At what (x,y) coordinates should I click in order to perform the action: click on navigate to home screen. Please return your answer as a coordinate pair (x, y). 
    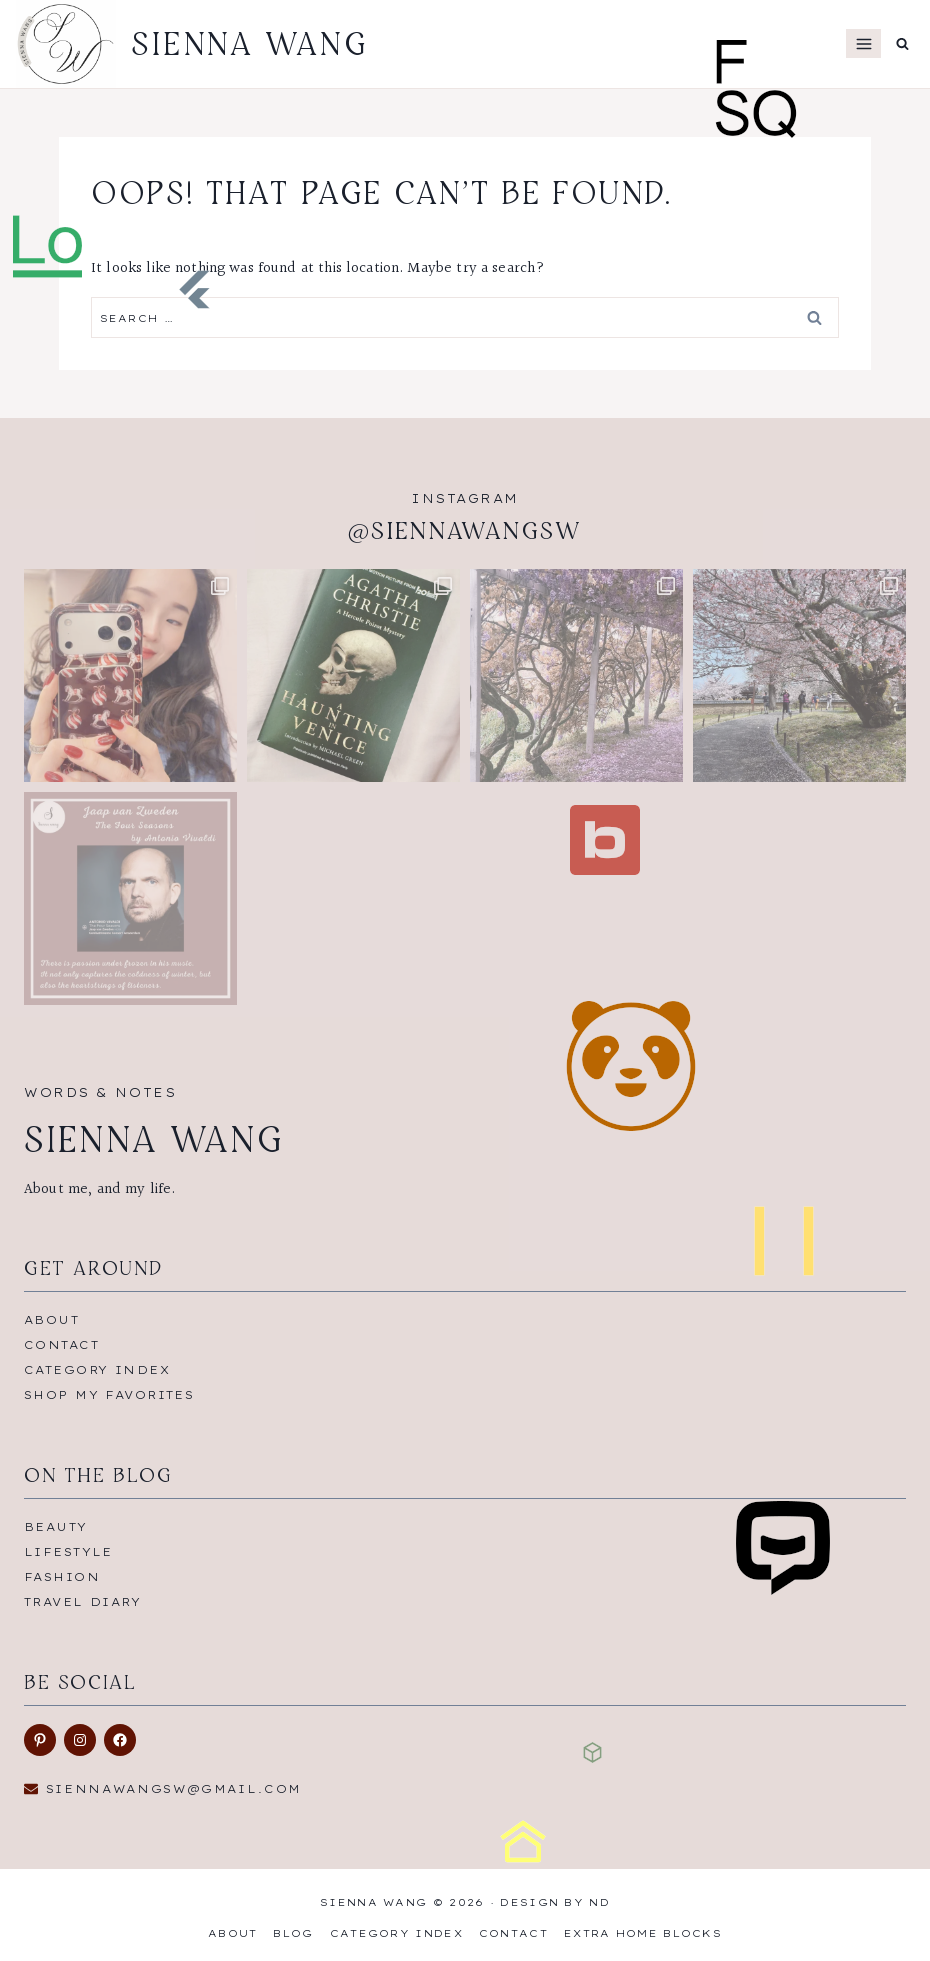
    Looking at the image, I should click on (523, 1842).